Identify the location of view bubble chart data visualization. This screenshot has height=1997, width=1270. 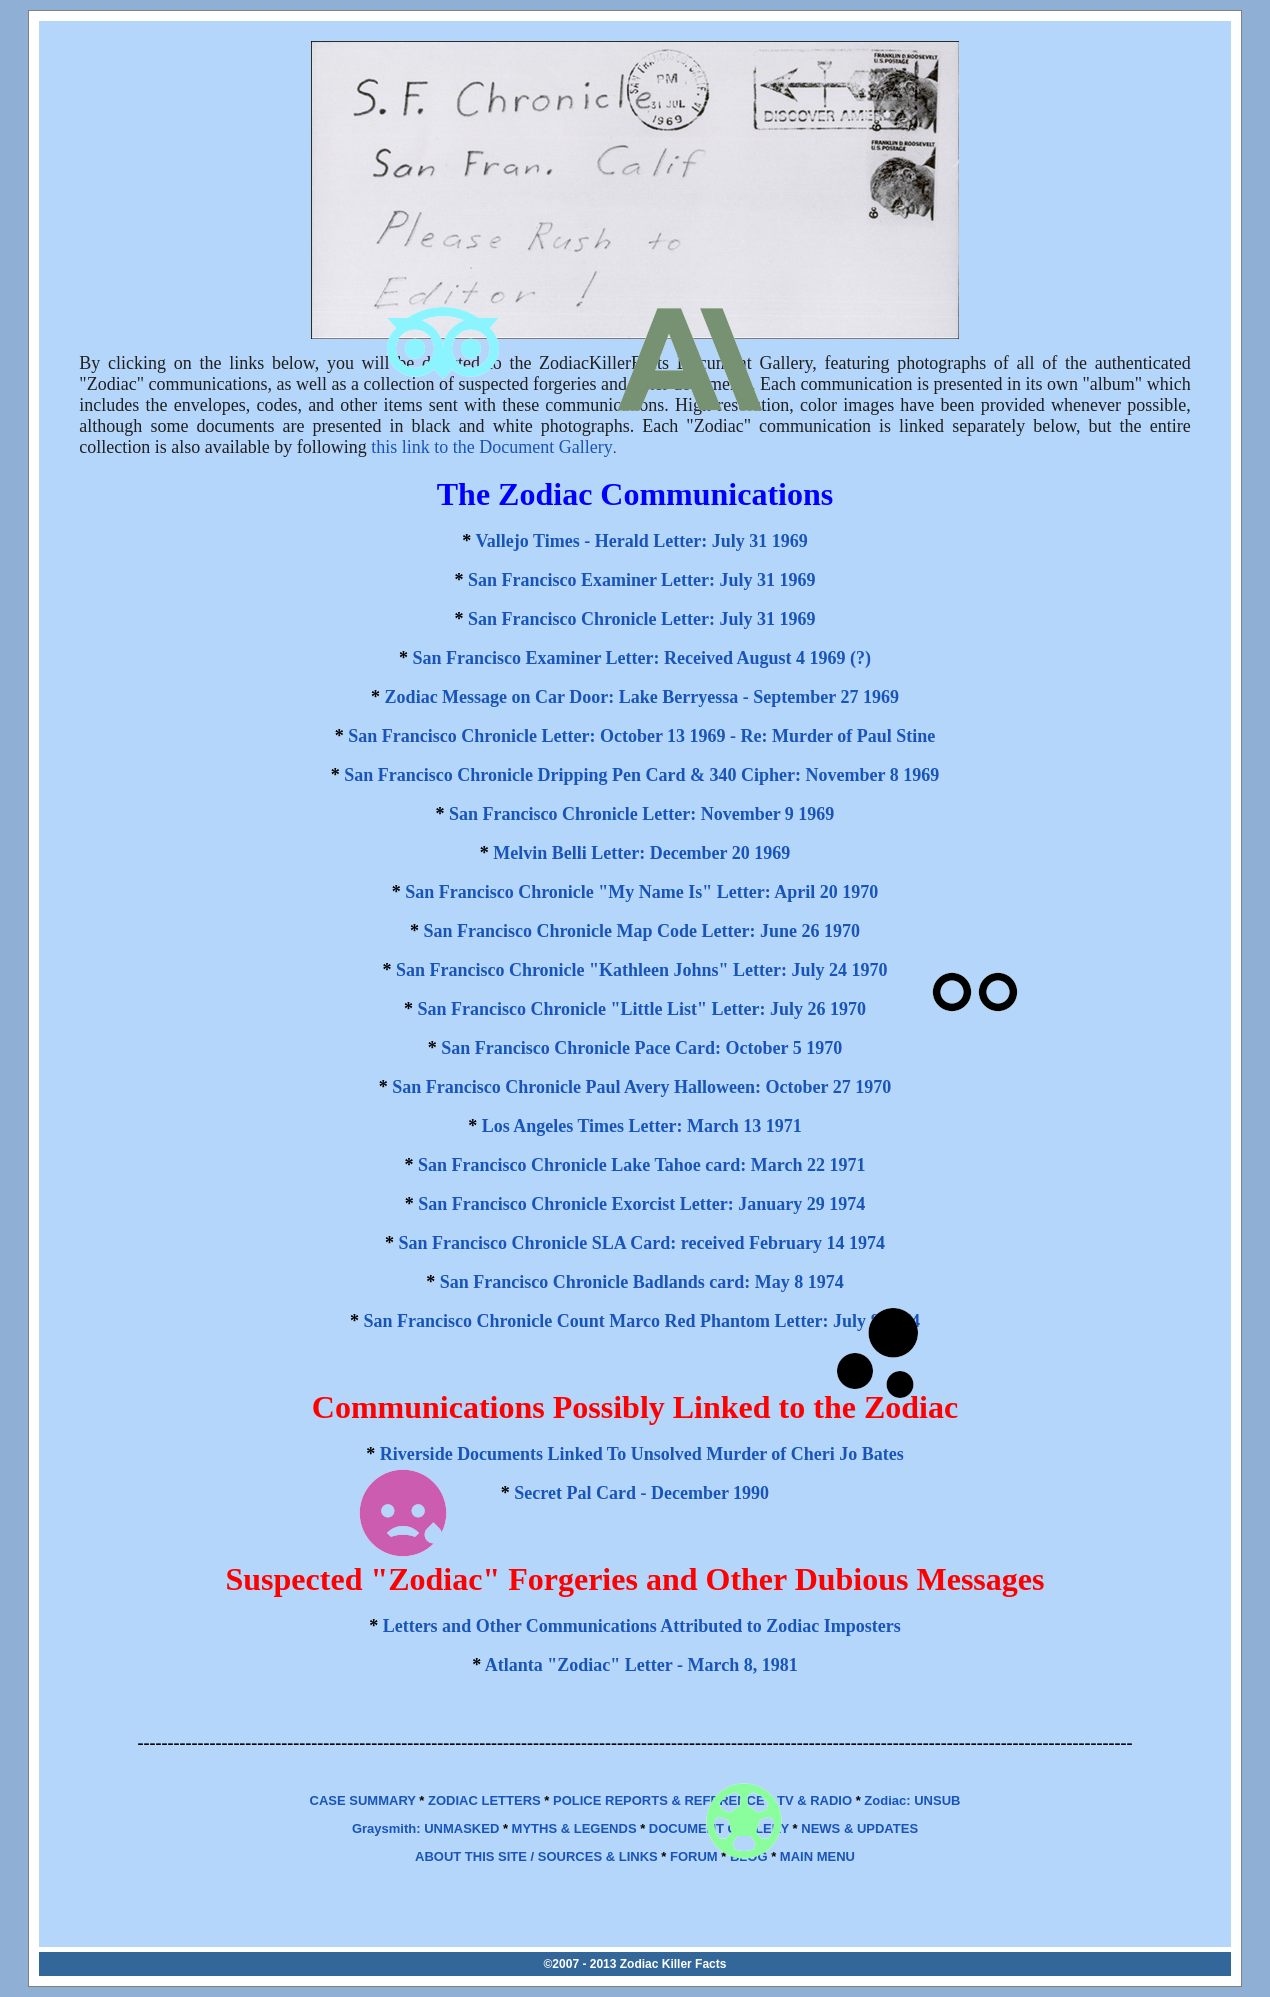
(882, 1353).